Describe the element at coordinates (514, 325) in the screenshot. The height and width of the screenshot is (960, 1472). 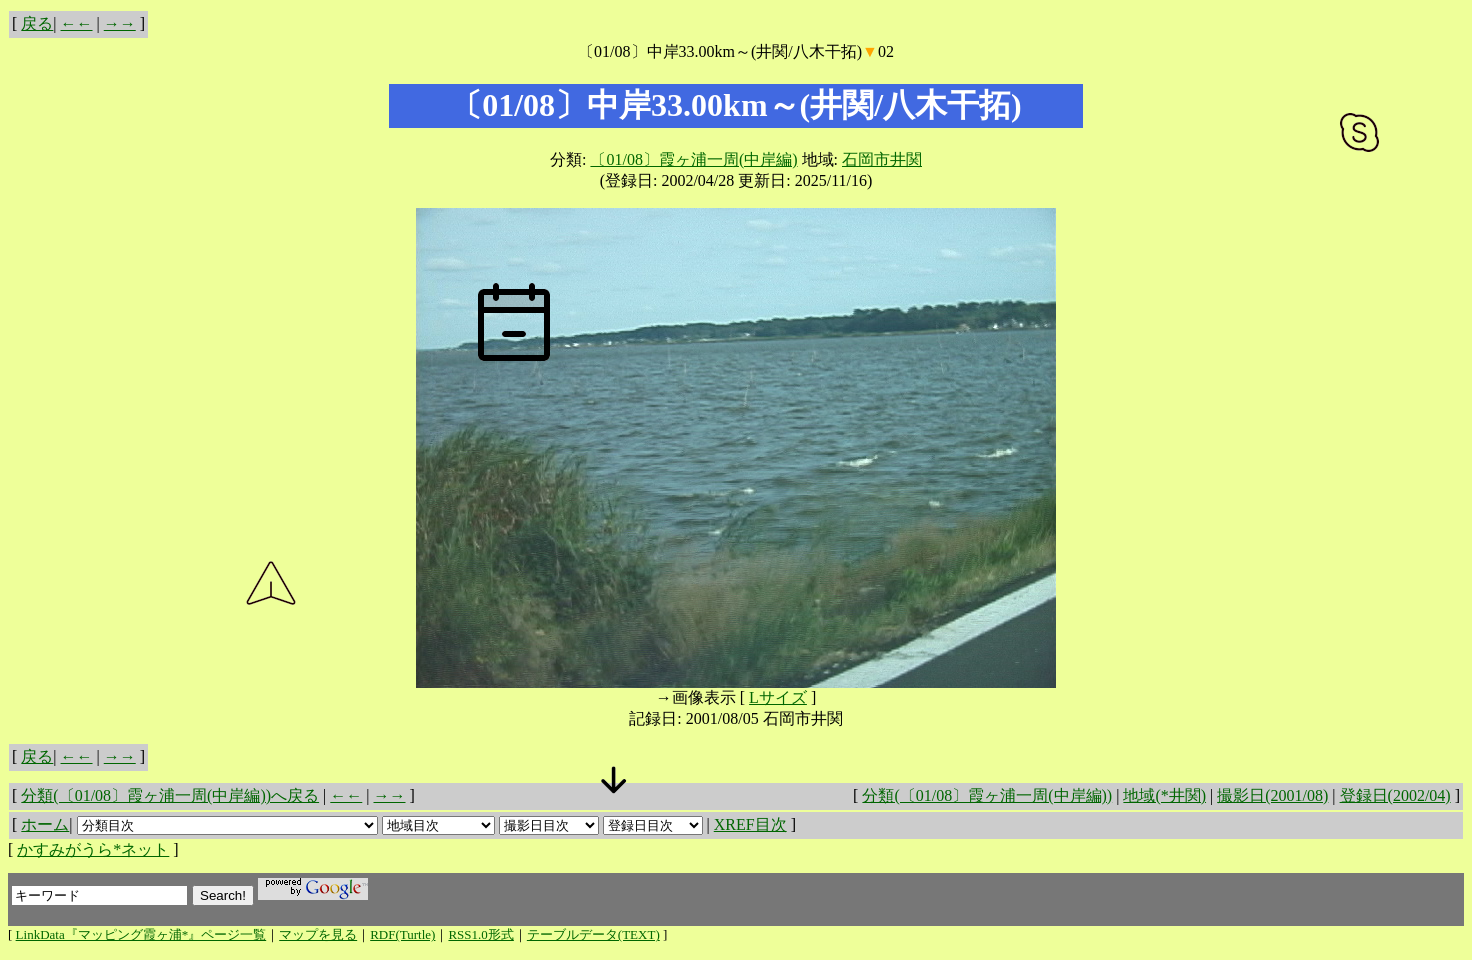
I see `remove an event from your calendar` at that location.